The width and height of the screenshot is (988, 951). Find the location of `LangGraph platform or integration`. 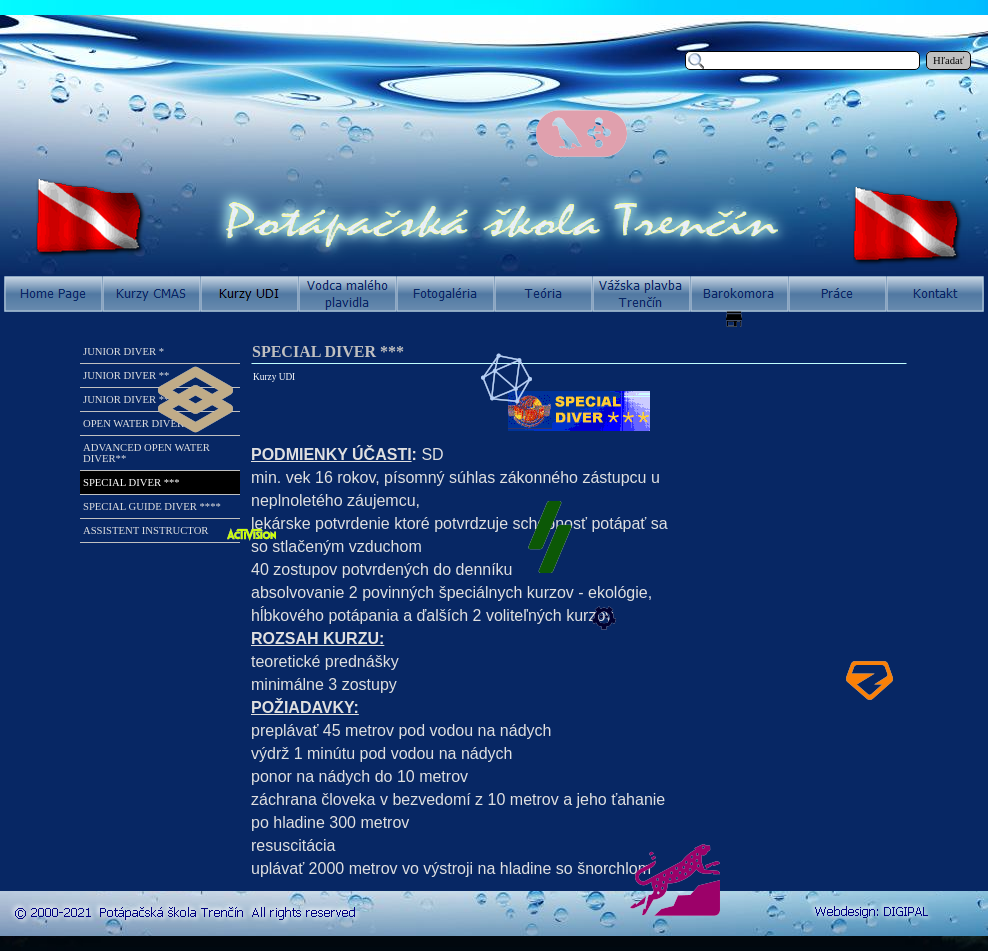

LangGraph platform or integration is located at coordinates (581, 133).